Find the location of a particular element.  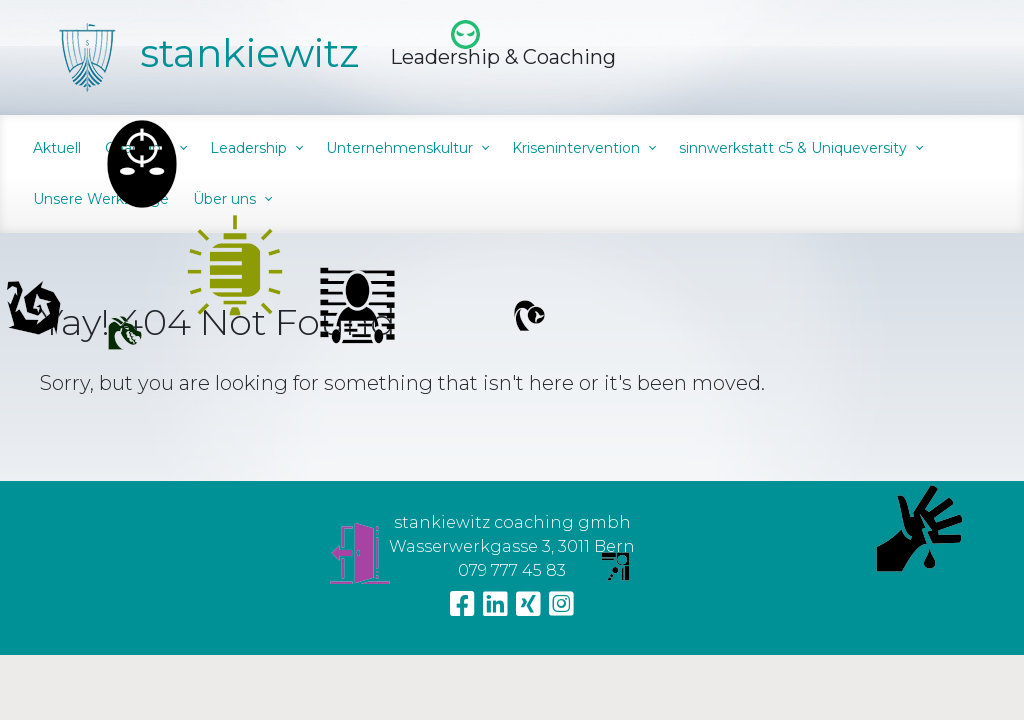

headshot or critical hit indicator in a game is located at coordinates (142, 164).